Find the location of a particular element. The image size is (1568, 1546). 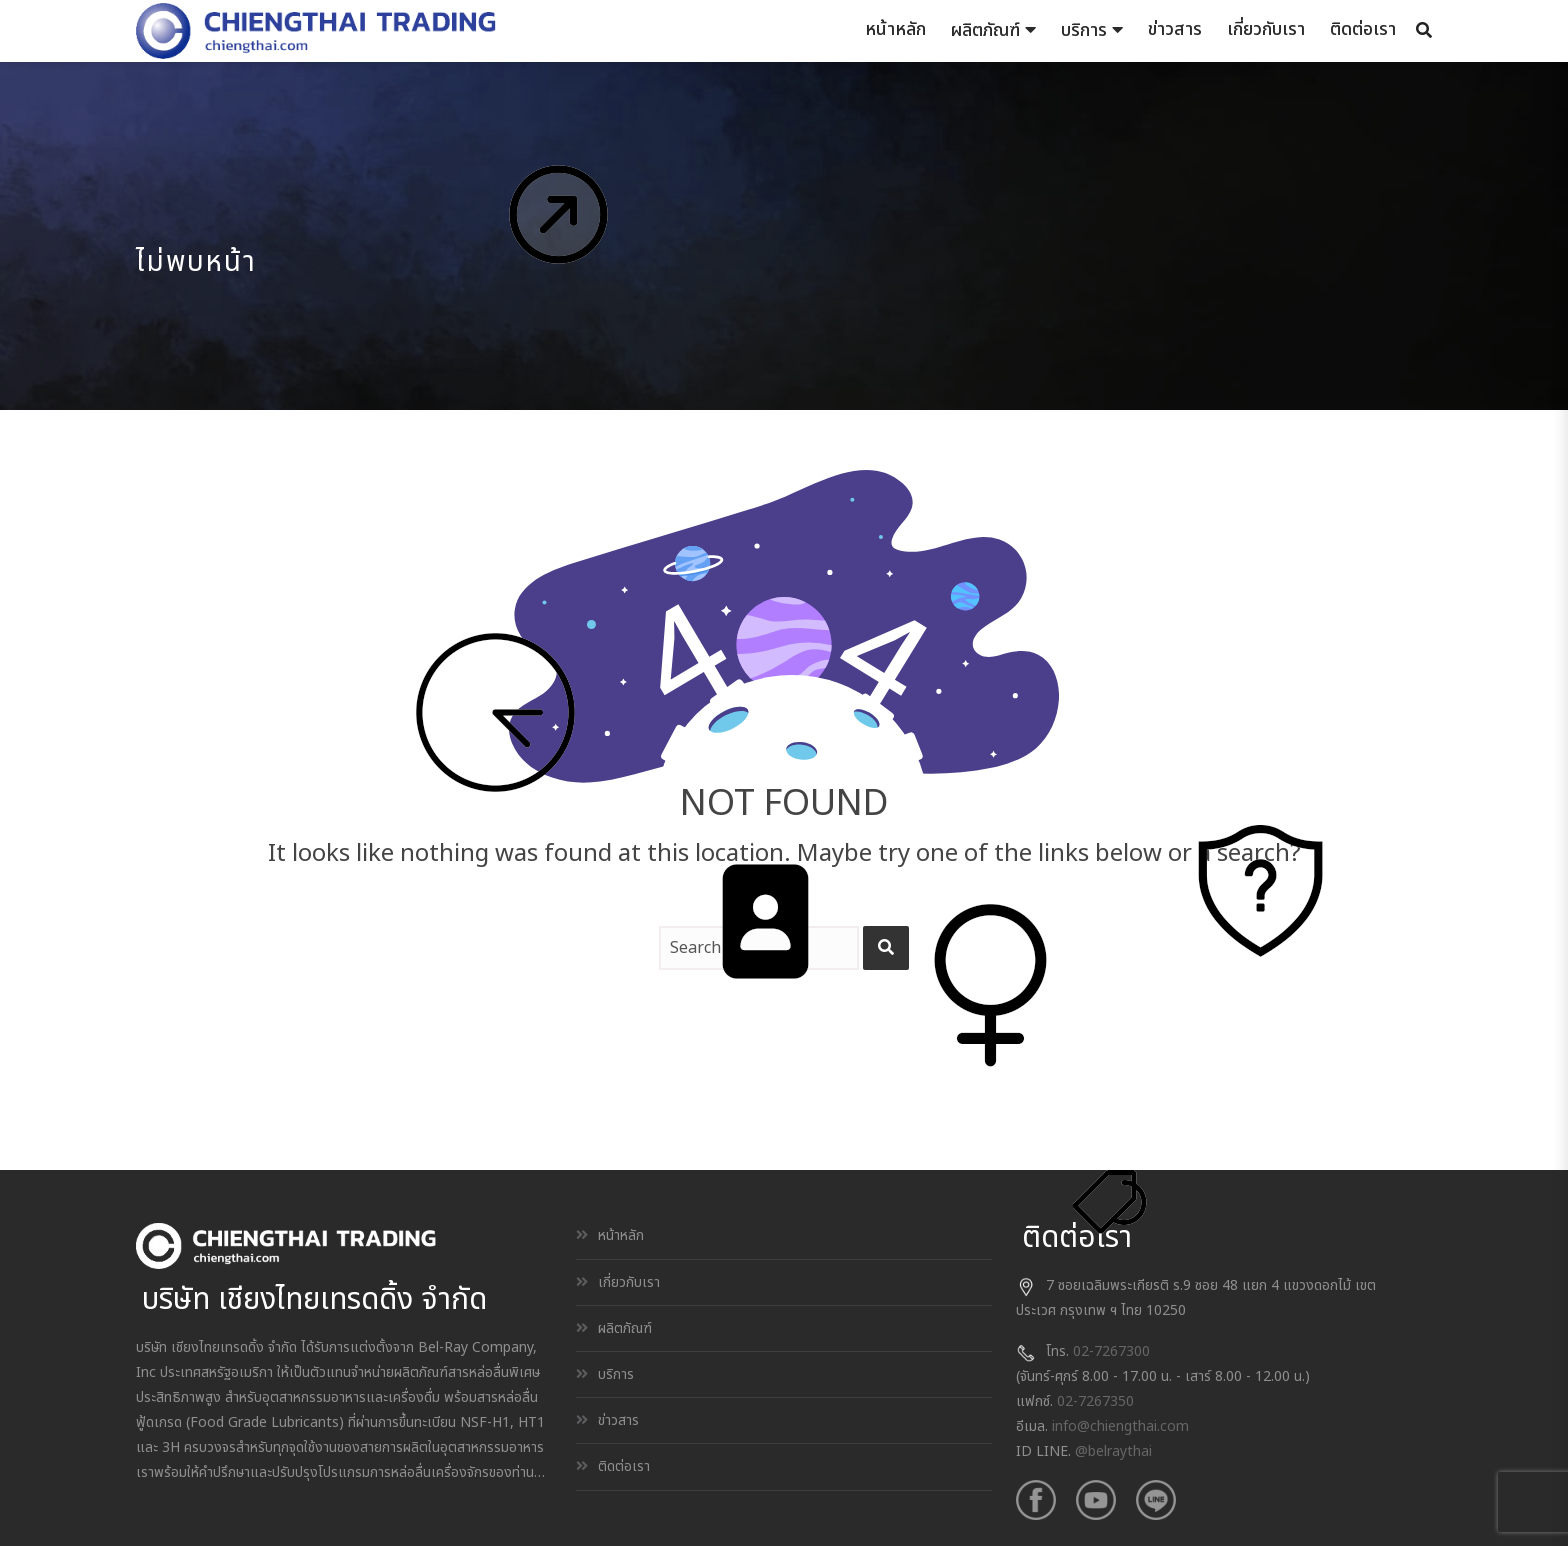

indicates female gender option is located at coordinates (990, 982).